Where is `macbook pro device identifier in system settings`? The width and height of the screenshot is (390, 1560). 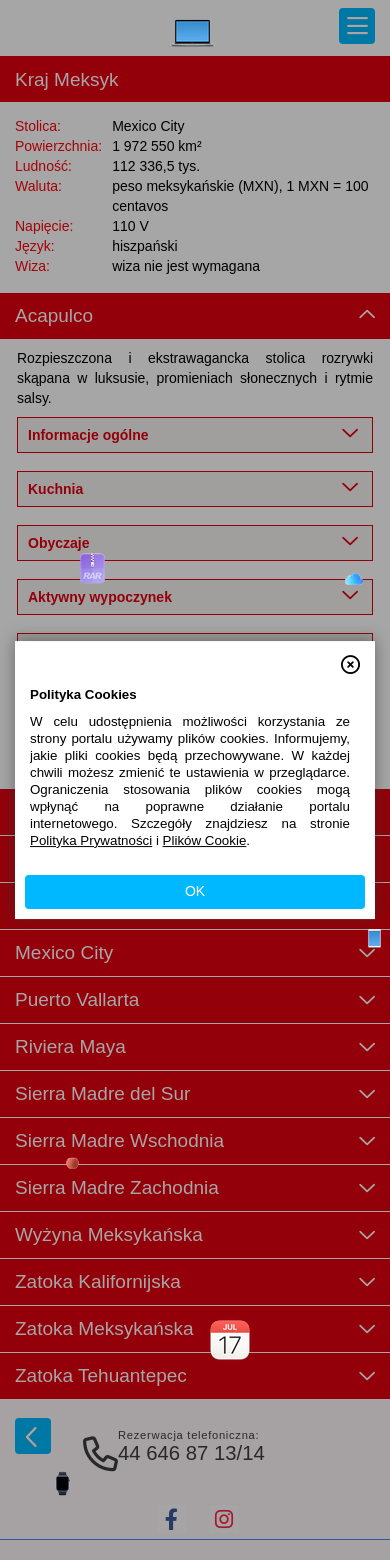
macbook pro device identifier in system settings is located at coordinates (192, 29).